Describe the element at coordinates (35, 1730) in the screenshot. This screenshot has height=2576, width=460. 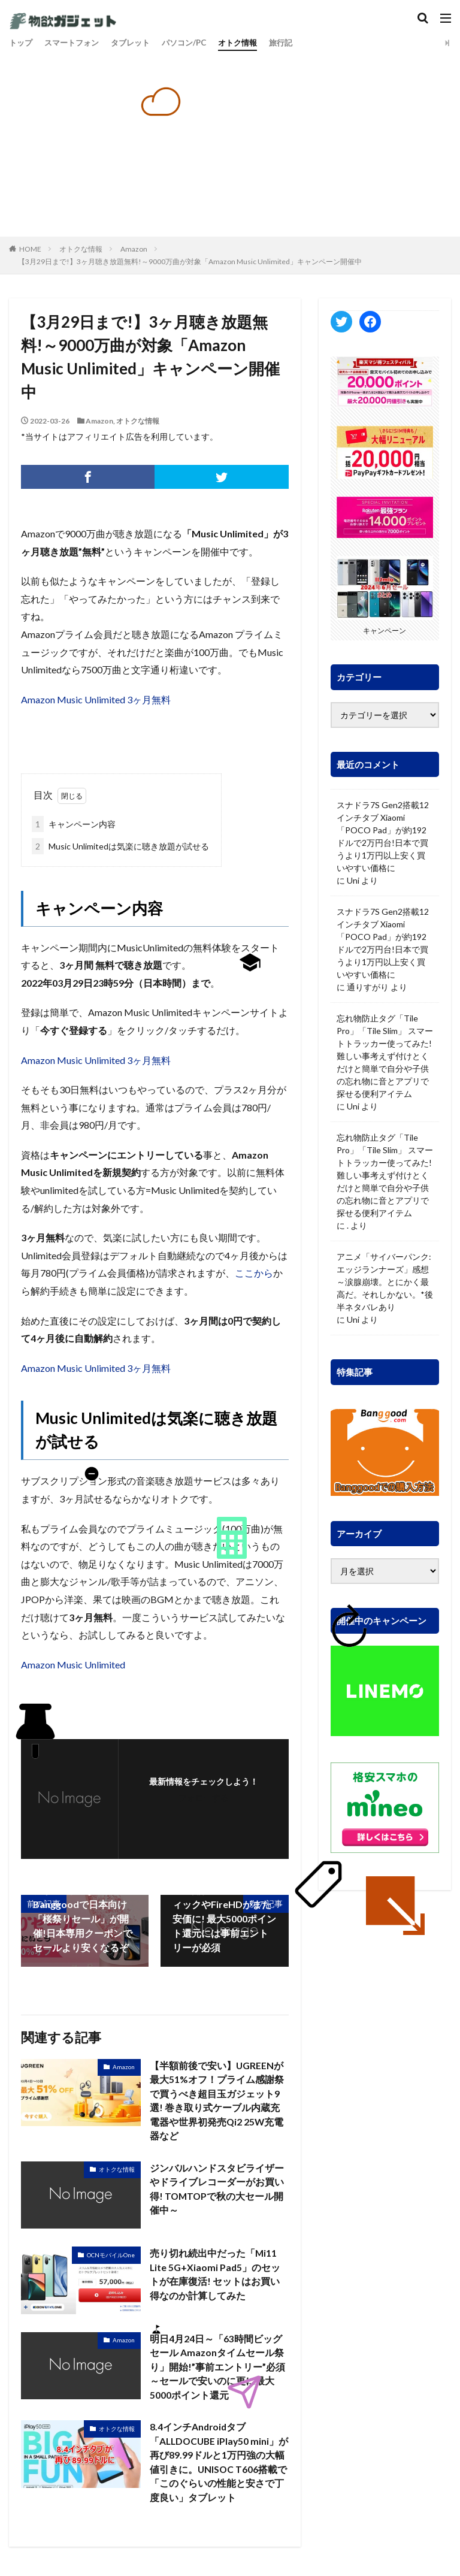
I see `pin an item to keep it visible` at that location.